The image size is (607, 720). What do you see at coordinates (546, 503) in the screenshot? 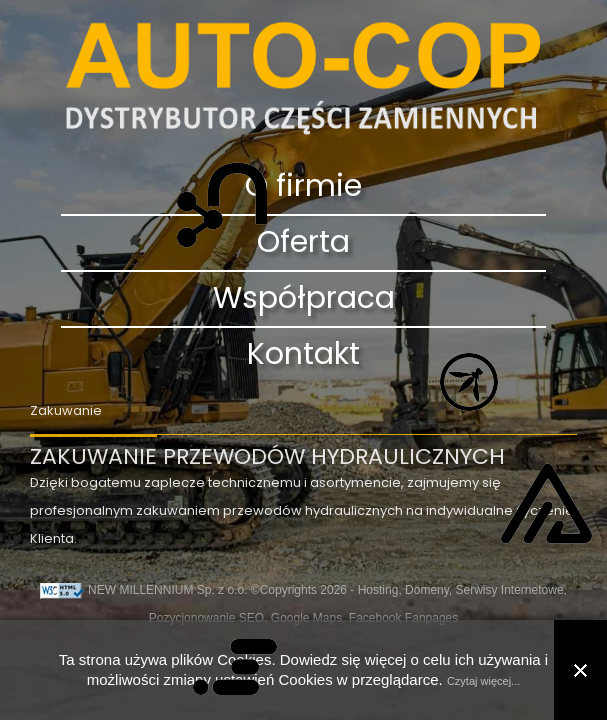
I see `open the AList file management application` at bounding box center [546, 503].